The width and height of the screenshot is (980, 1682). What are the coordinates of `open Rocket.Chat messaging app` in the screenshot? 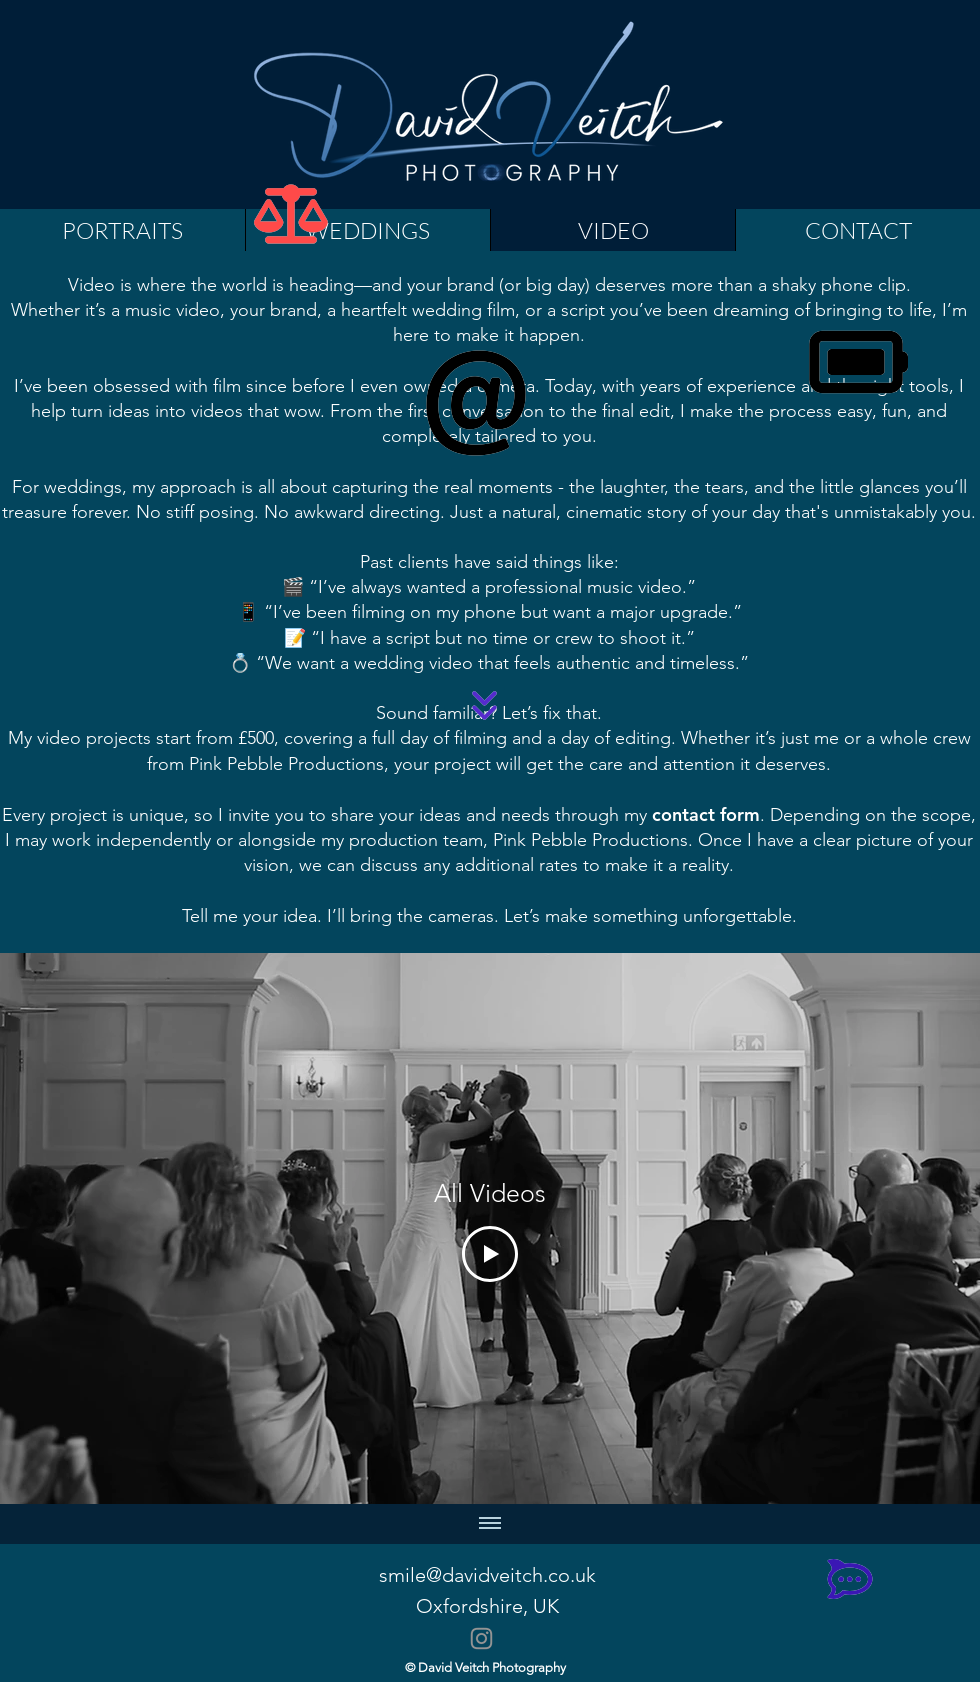 It's located at (850, 1579).